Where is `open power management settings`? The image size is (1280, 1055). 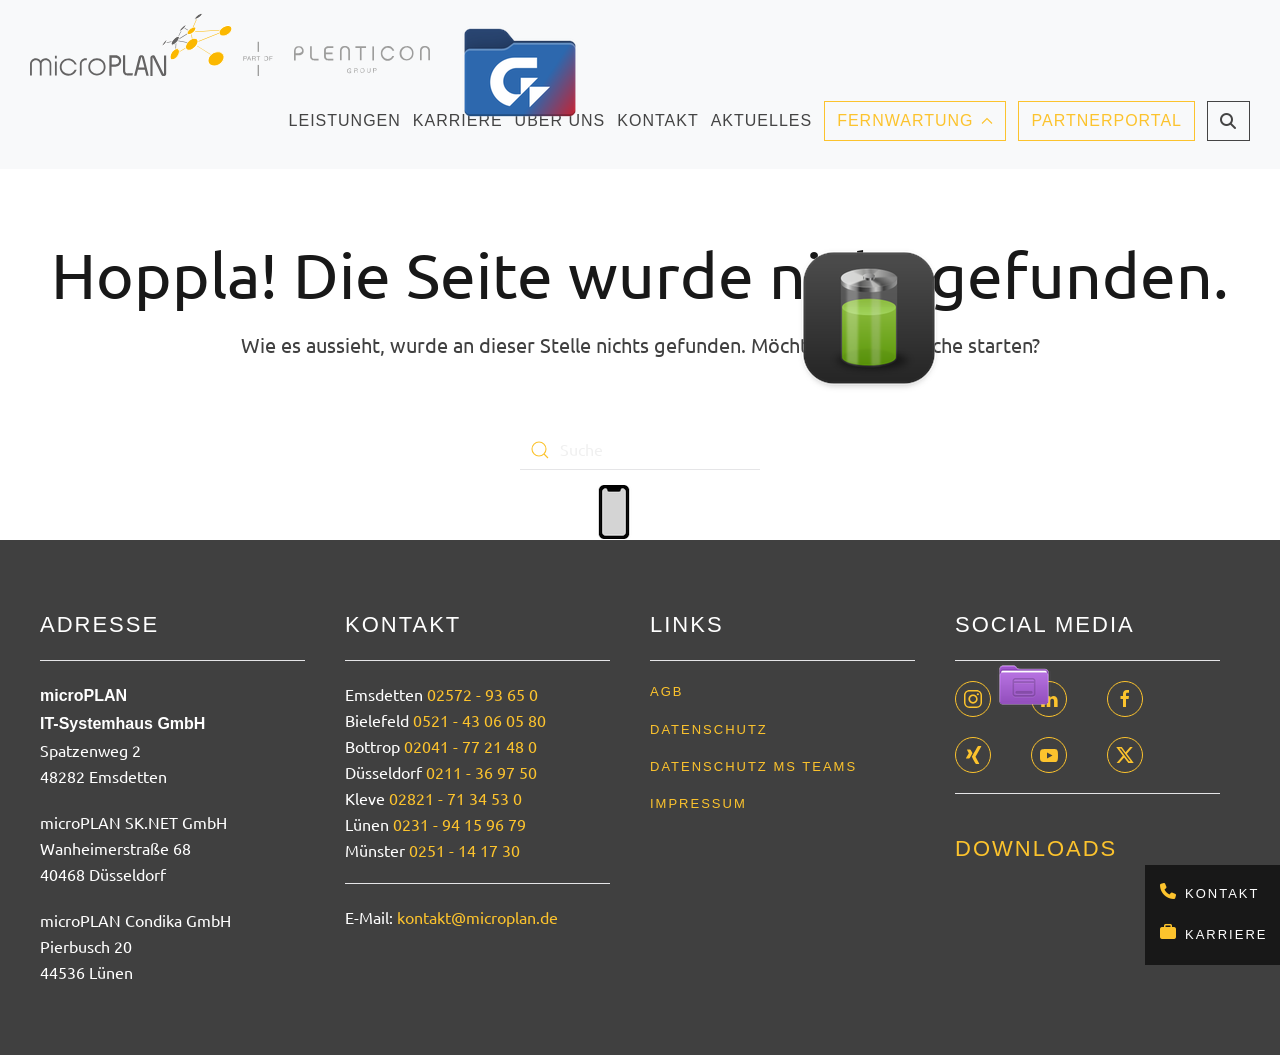
open power management settings is located at coordinates (869, 318).